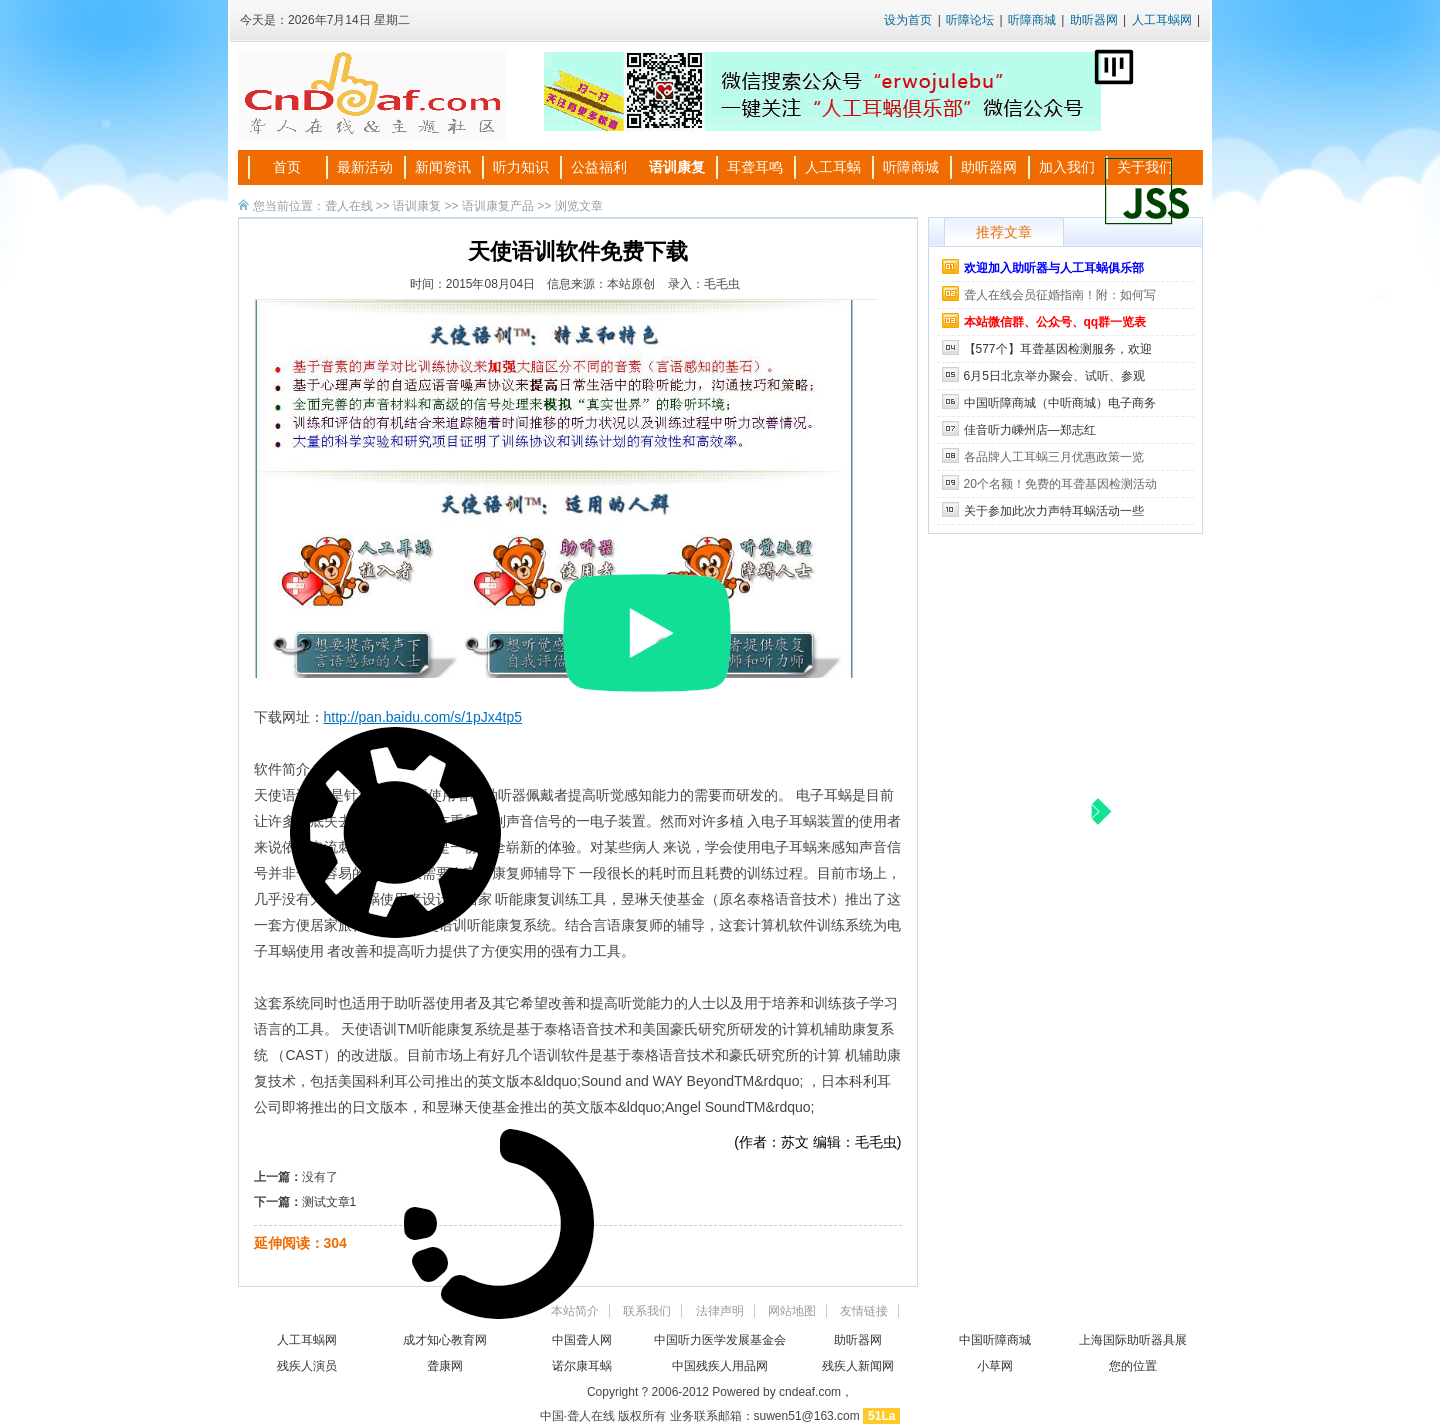 The height and width of the screenshot is (1428, 1440). What do you see at coordinates (1147, 191) in the screenshot?
I see `JSS (JavaScript Style Sheets) library logo` at bounding box center [1147, 191].